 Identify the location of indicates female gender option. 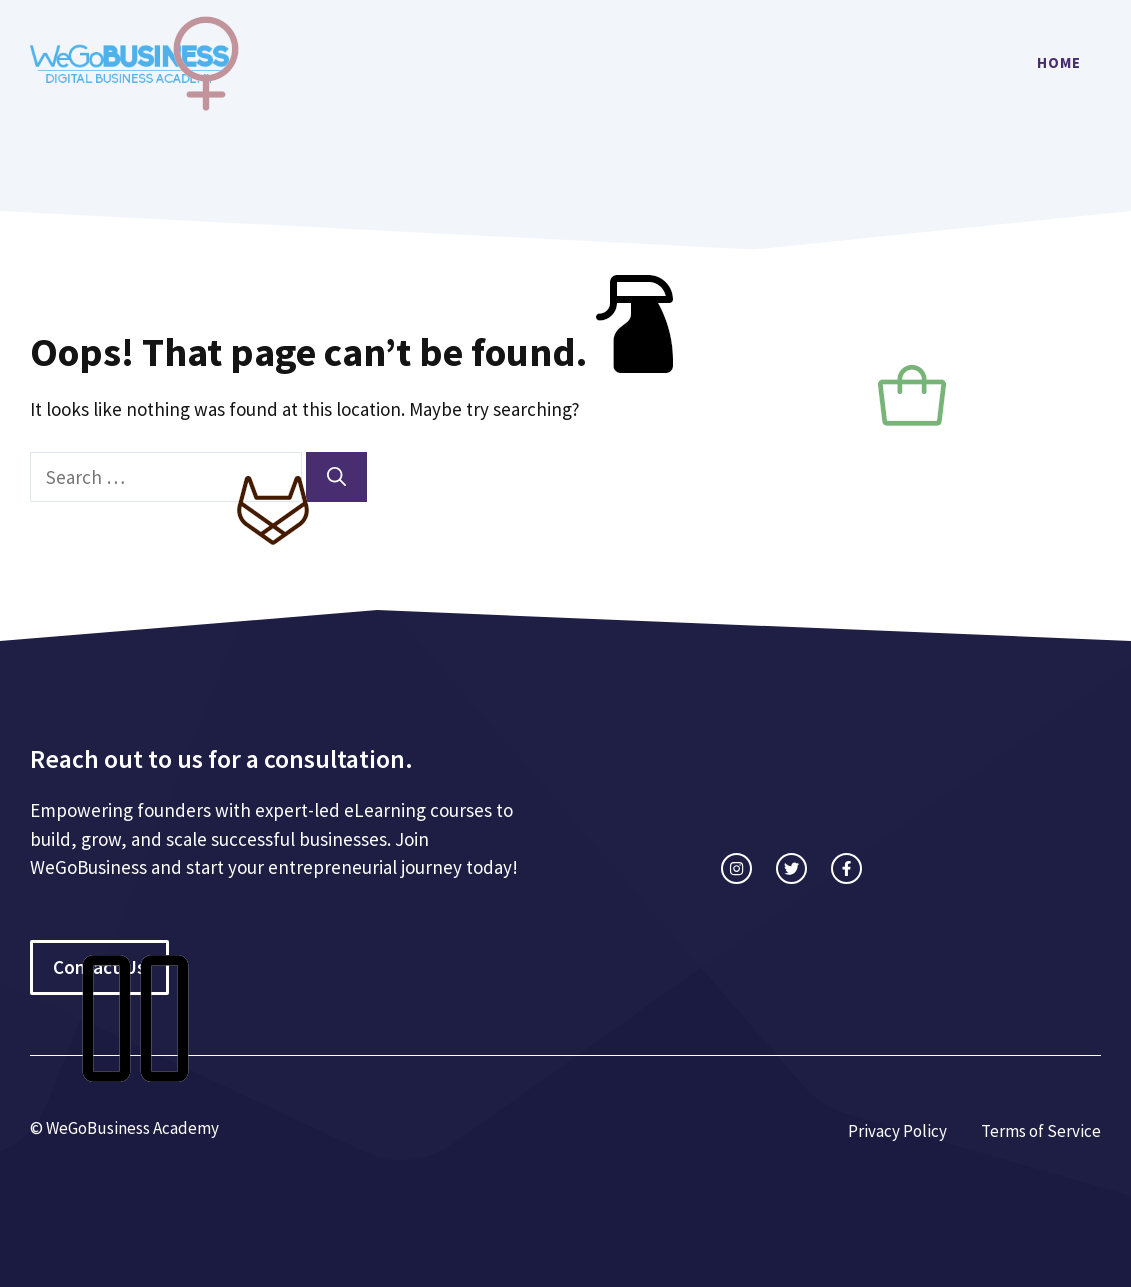
(206, 62).